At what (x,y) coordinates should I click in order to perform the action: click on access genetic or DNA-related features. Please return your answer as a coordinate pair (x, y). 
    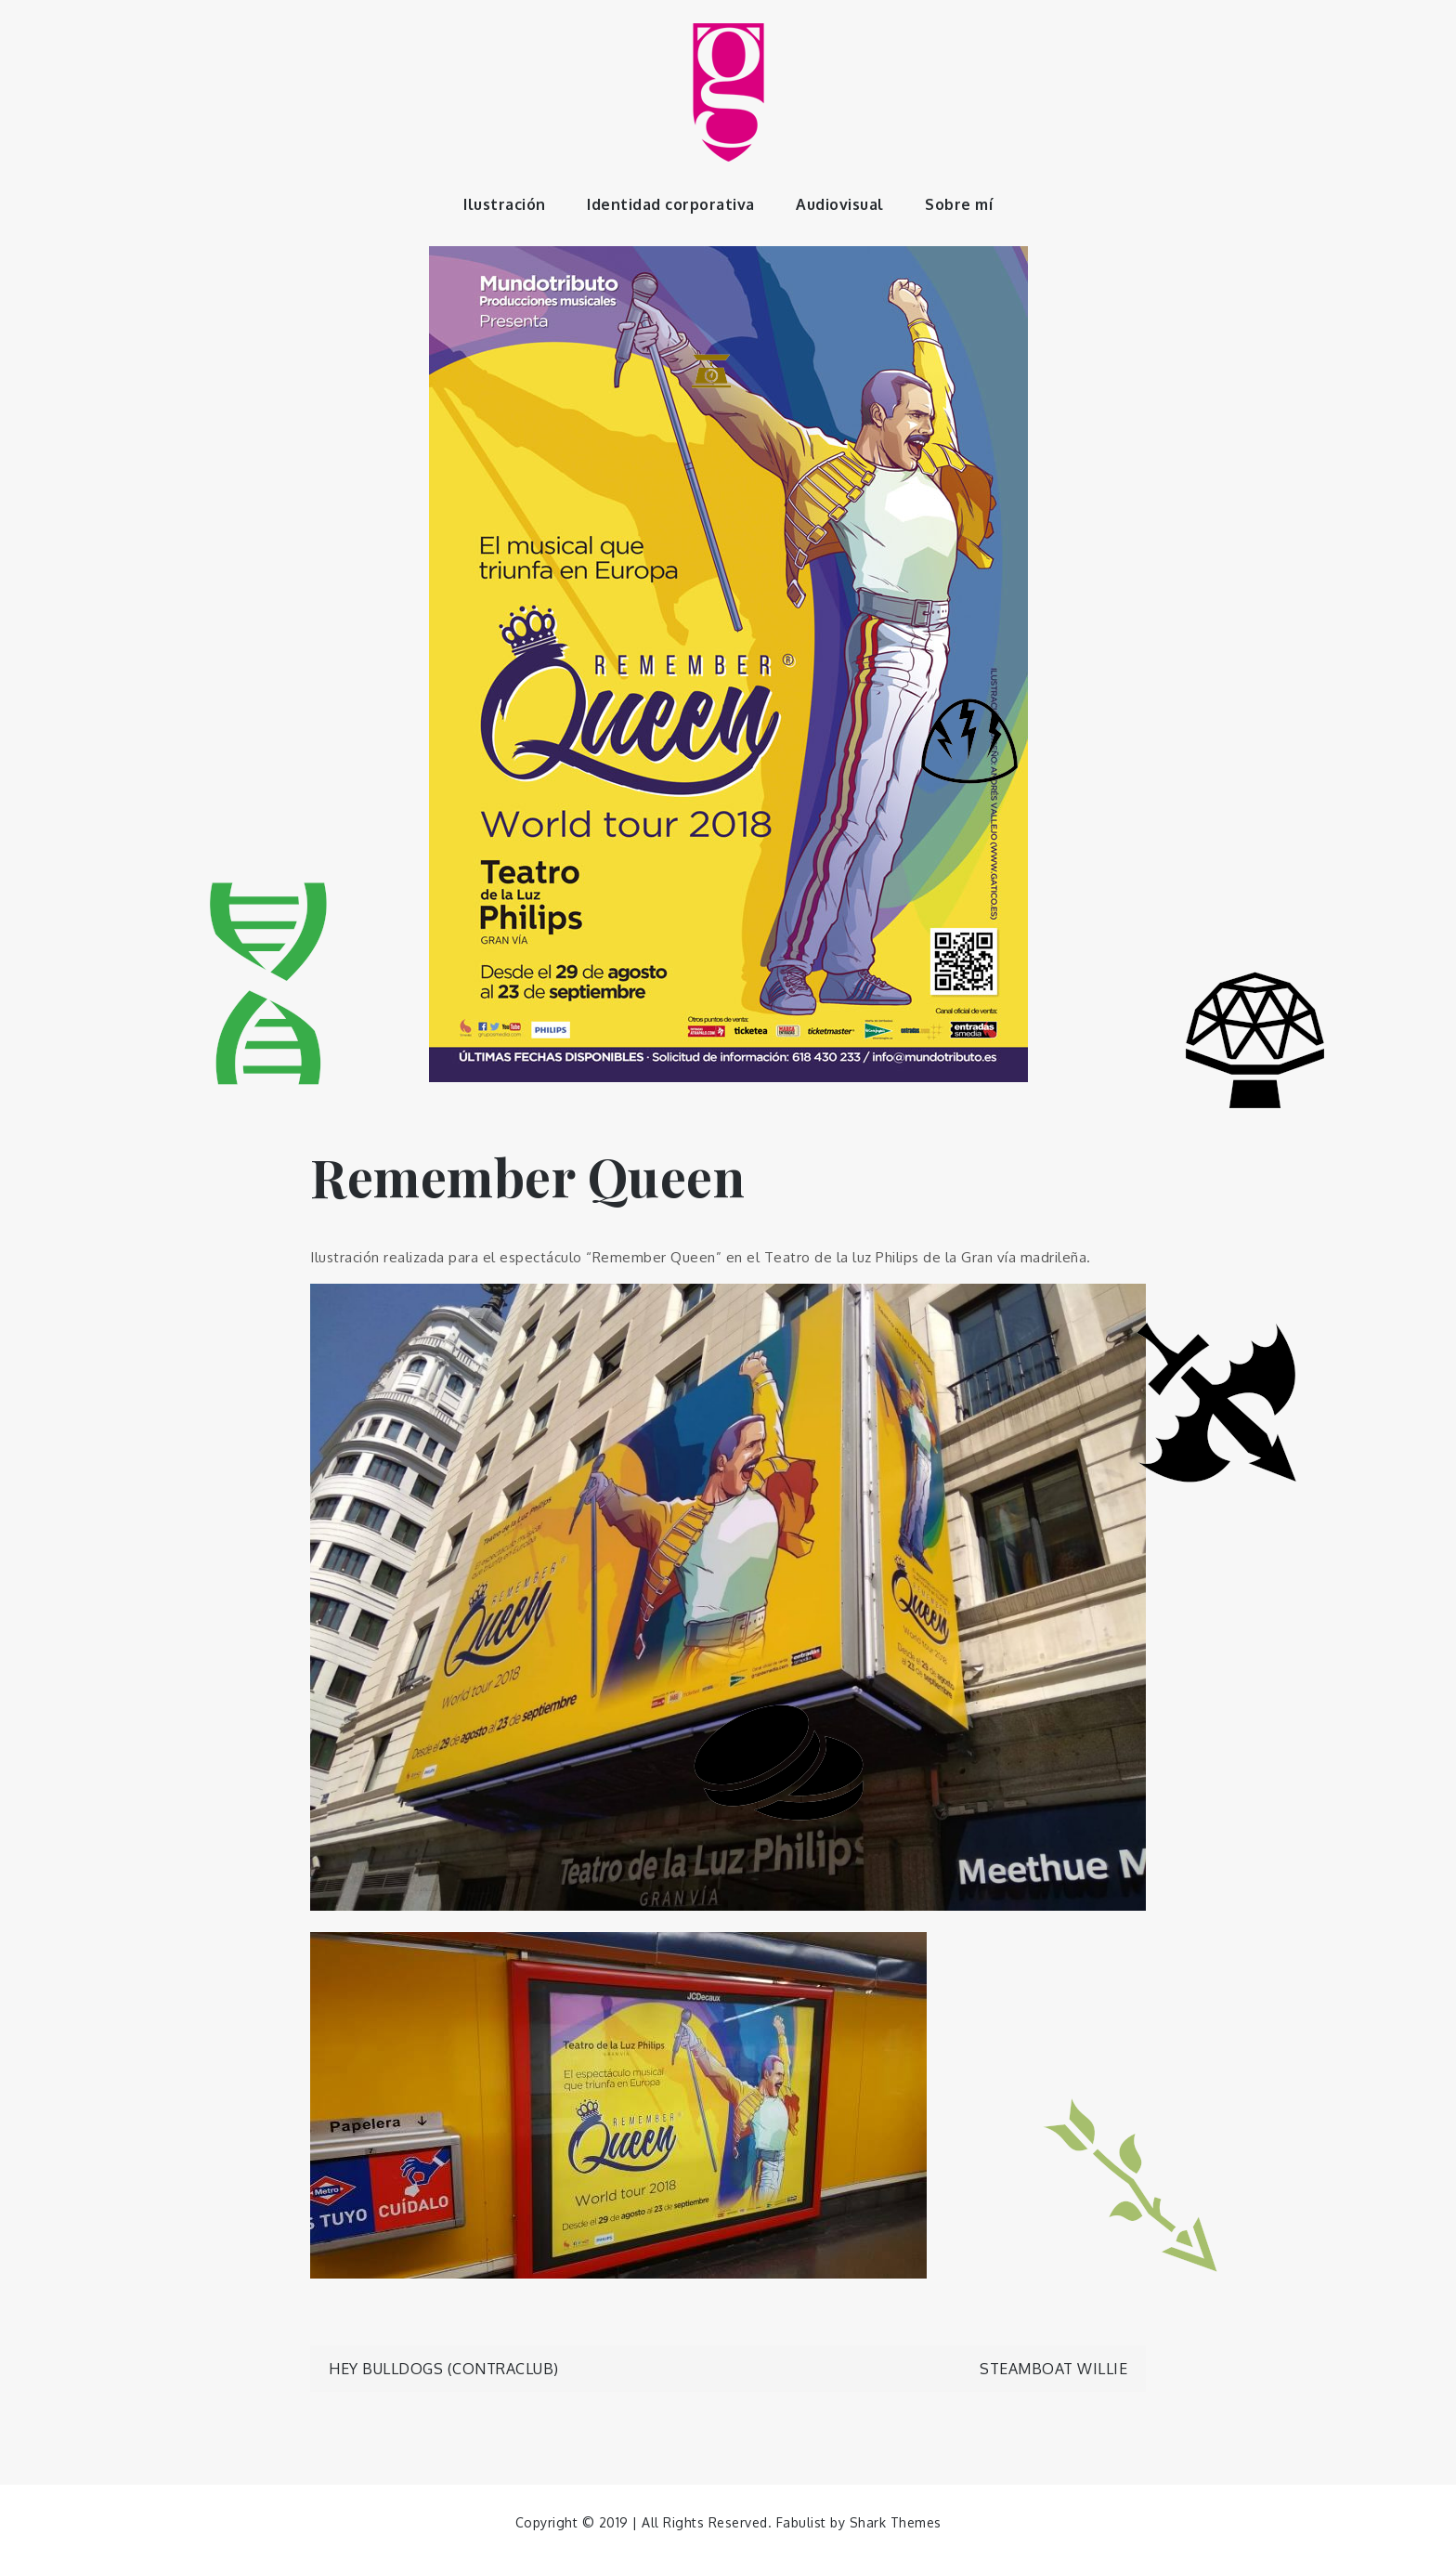
    Looking at the image, I should click on (269, 984).